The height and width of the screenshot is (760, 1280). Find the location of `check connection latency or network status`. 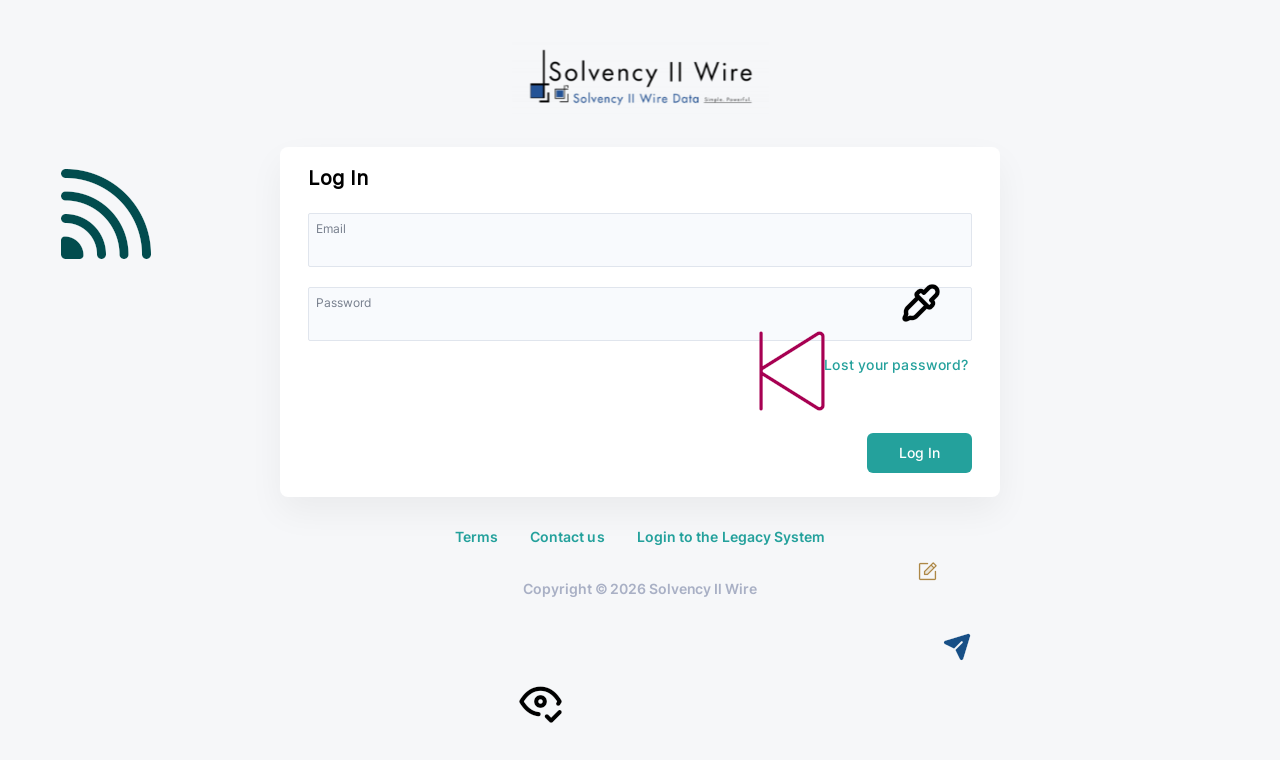

check connection latency or network status is located at coordinates (106, 214).